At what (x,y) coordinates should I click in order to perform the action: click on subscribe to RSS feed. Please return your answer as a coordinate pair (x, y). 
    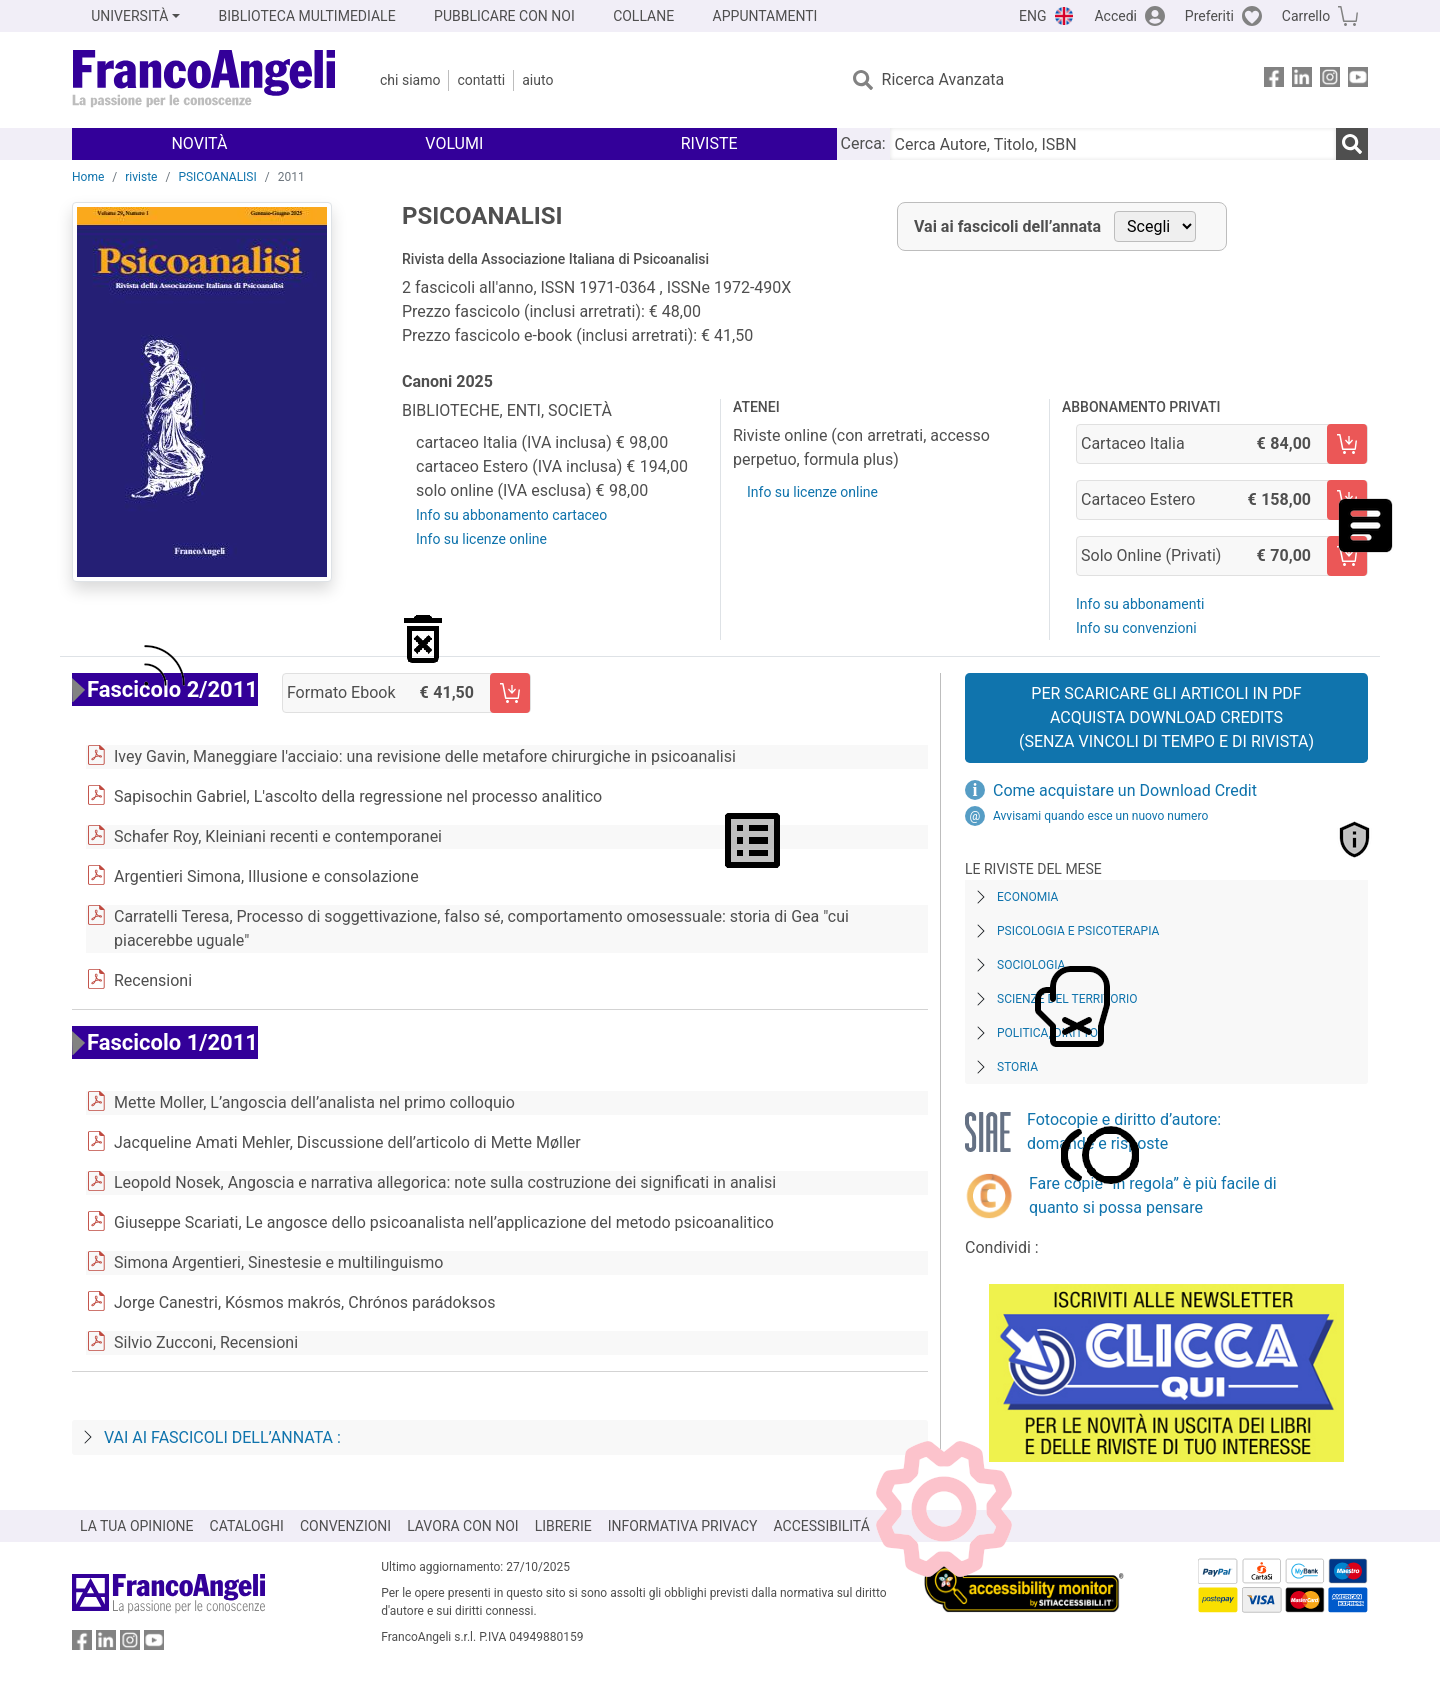
    Looking at the image, I should click on (161, 668).